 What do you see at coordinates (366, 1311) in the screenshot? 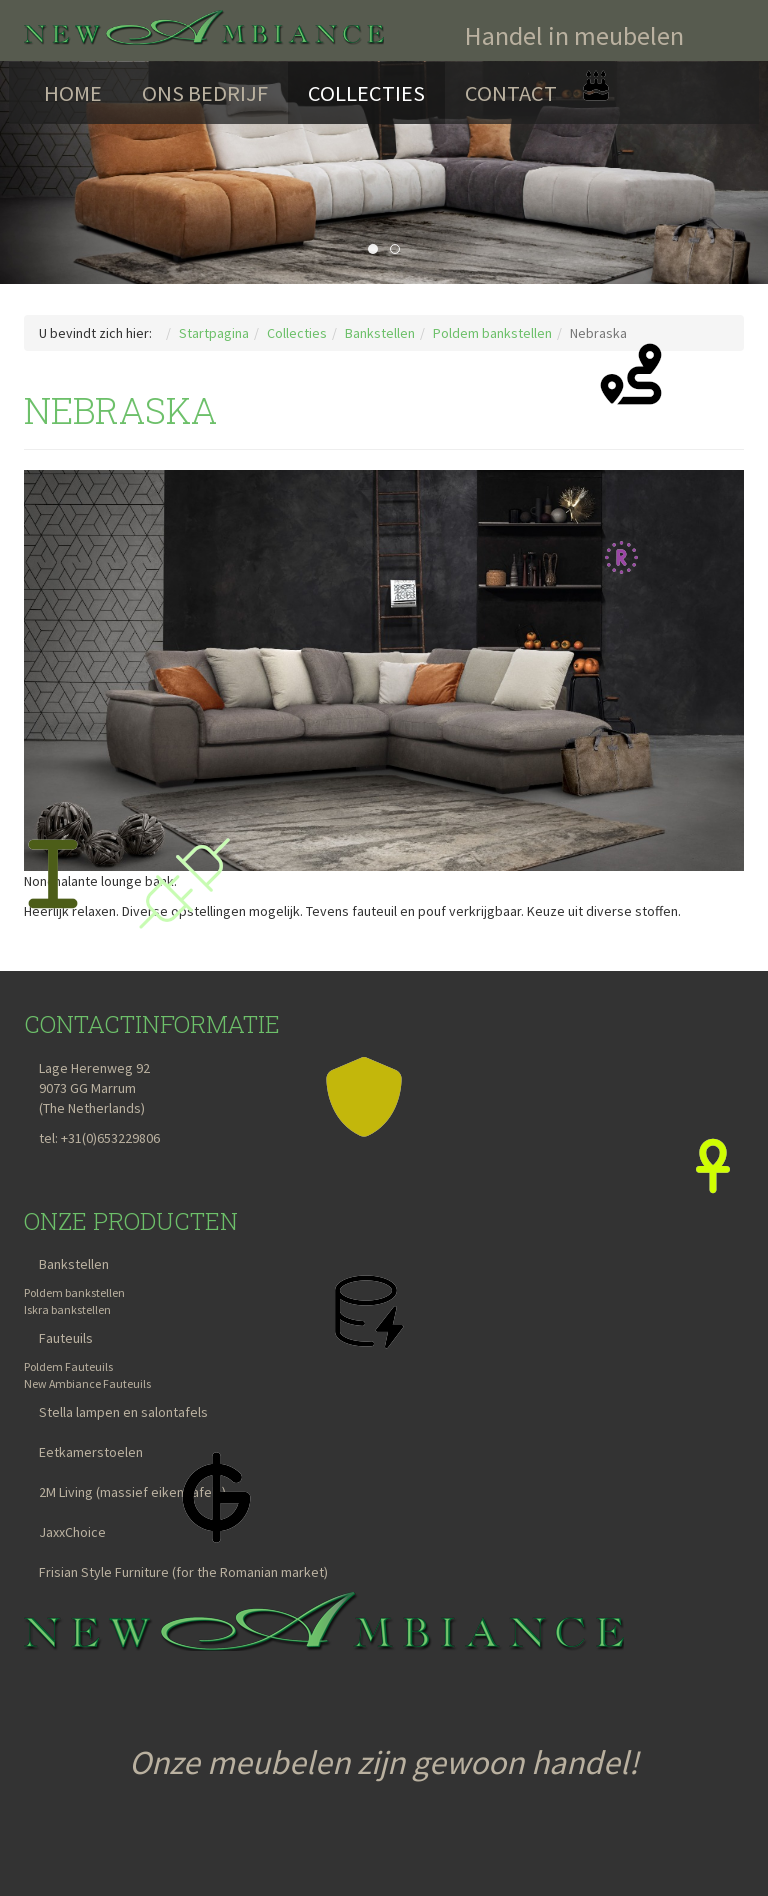
I see `access cached data or storage` at bounding box center [366, 1311].